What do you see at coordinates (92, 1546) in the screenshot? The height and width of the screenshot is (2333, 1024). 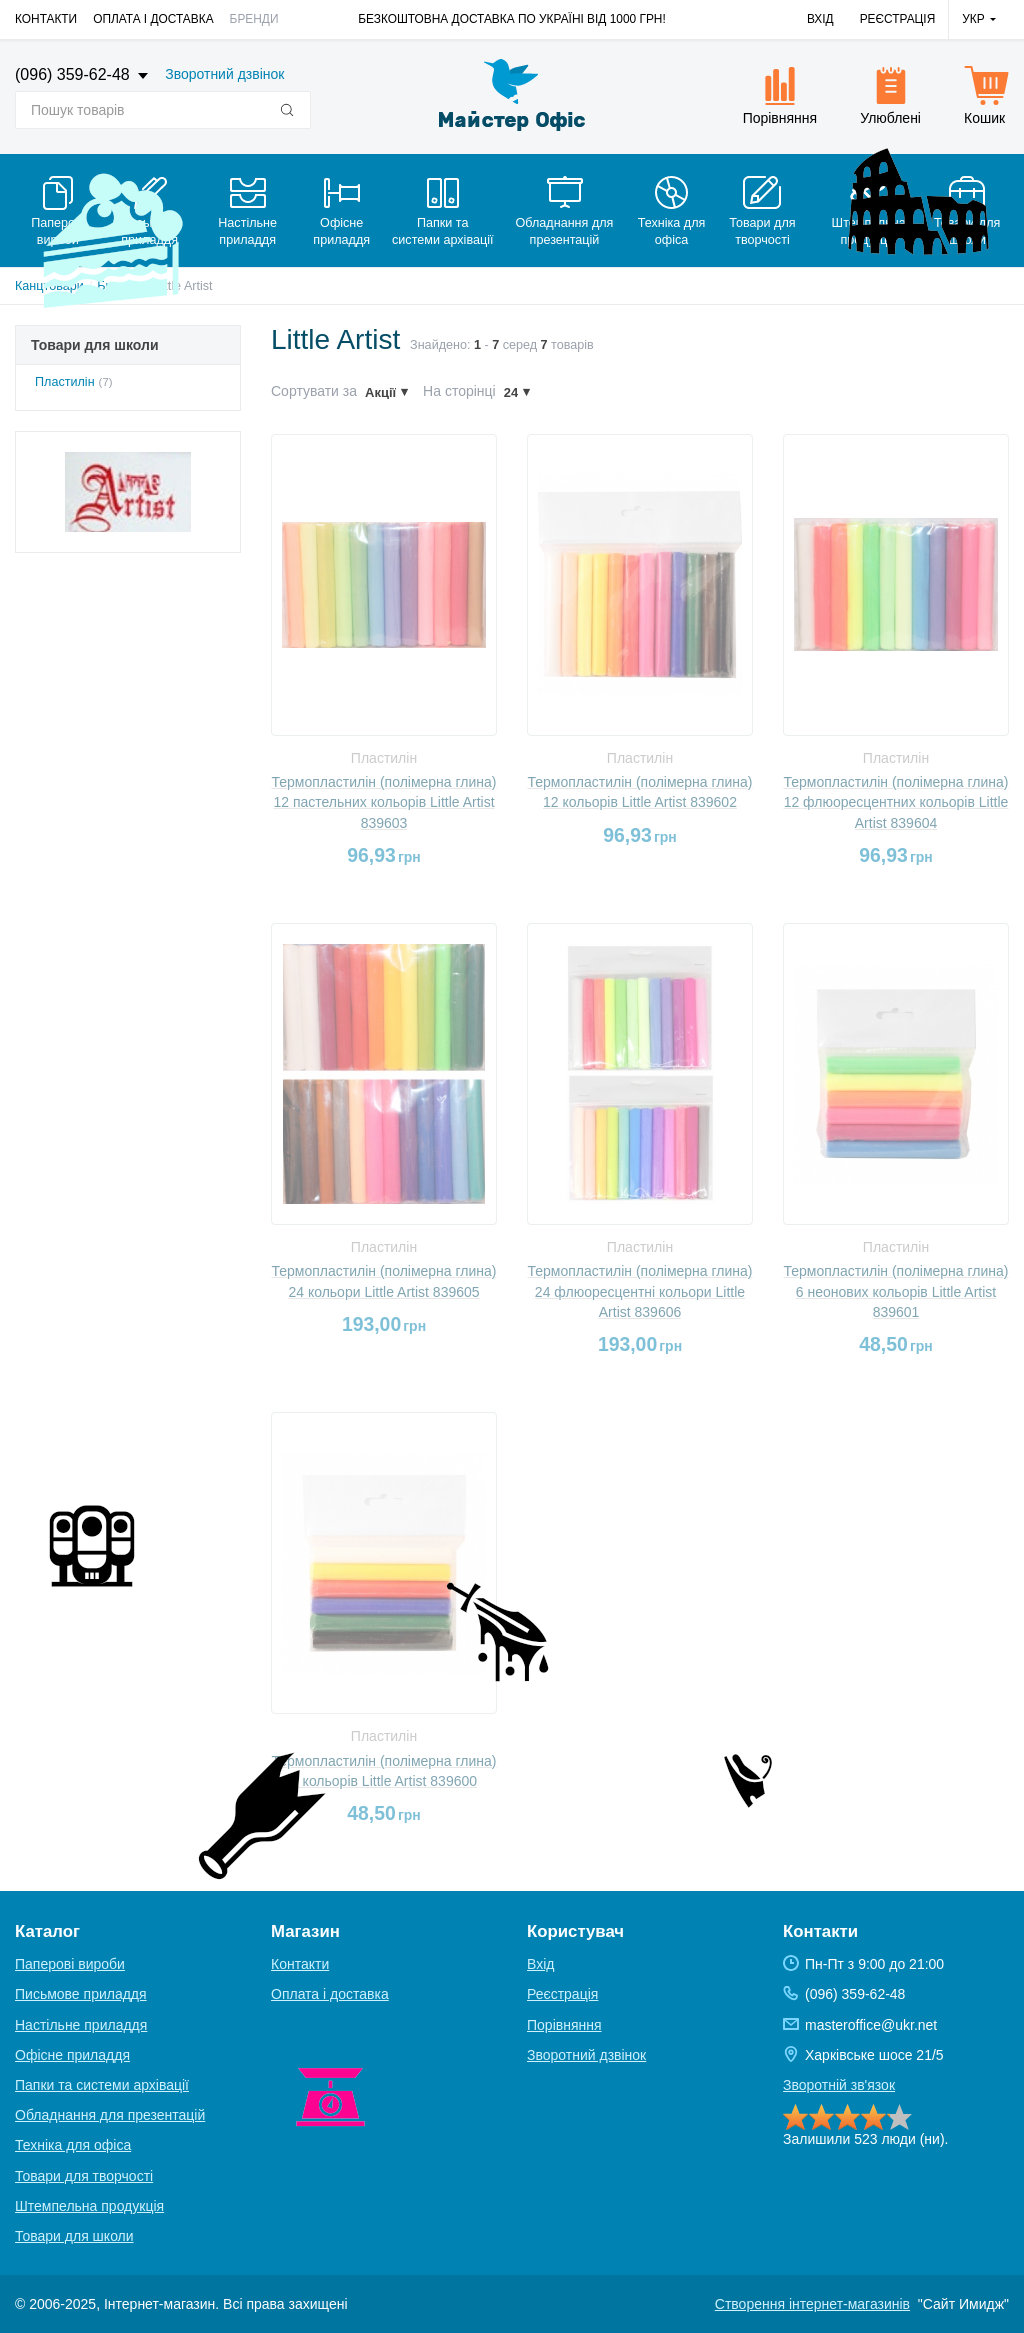 I see `select your squad or team roster` at bounding box center [92, 1546].